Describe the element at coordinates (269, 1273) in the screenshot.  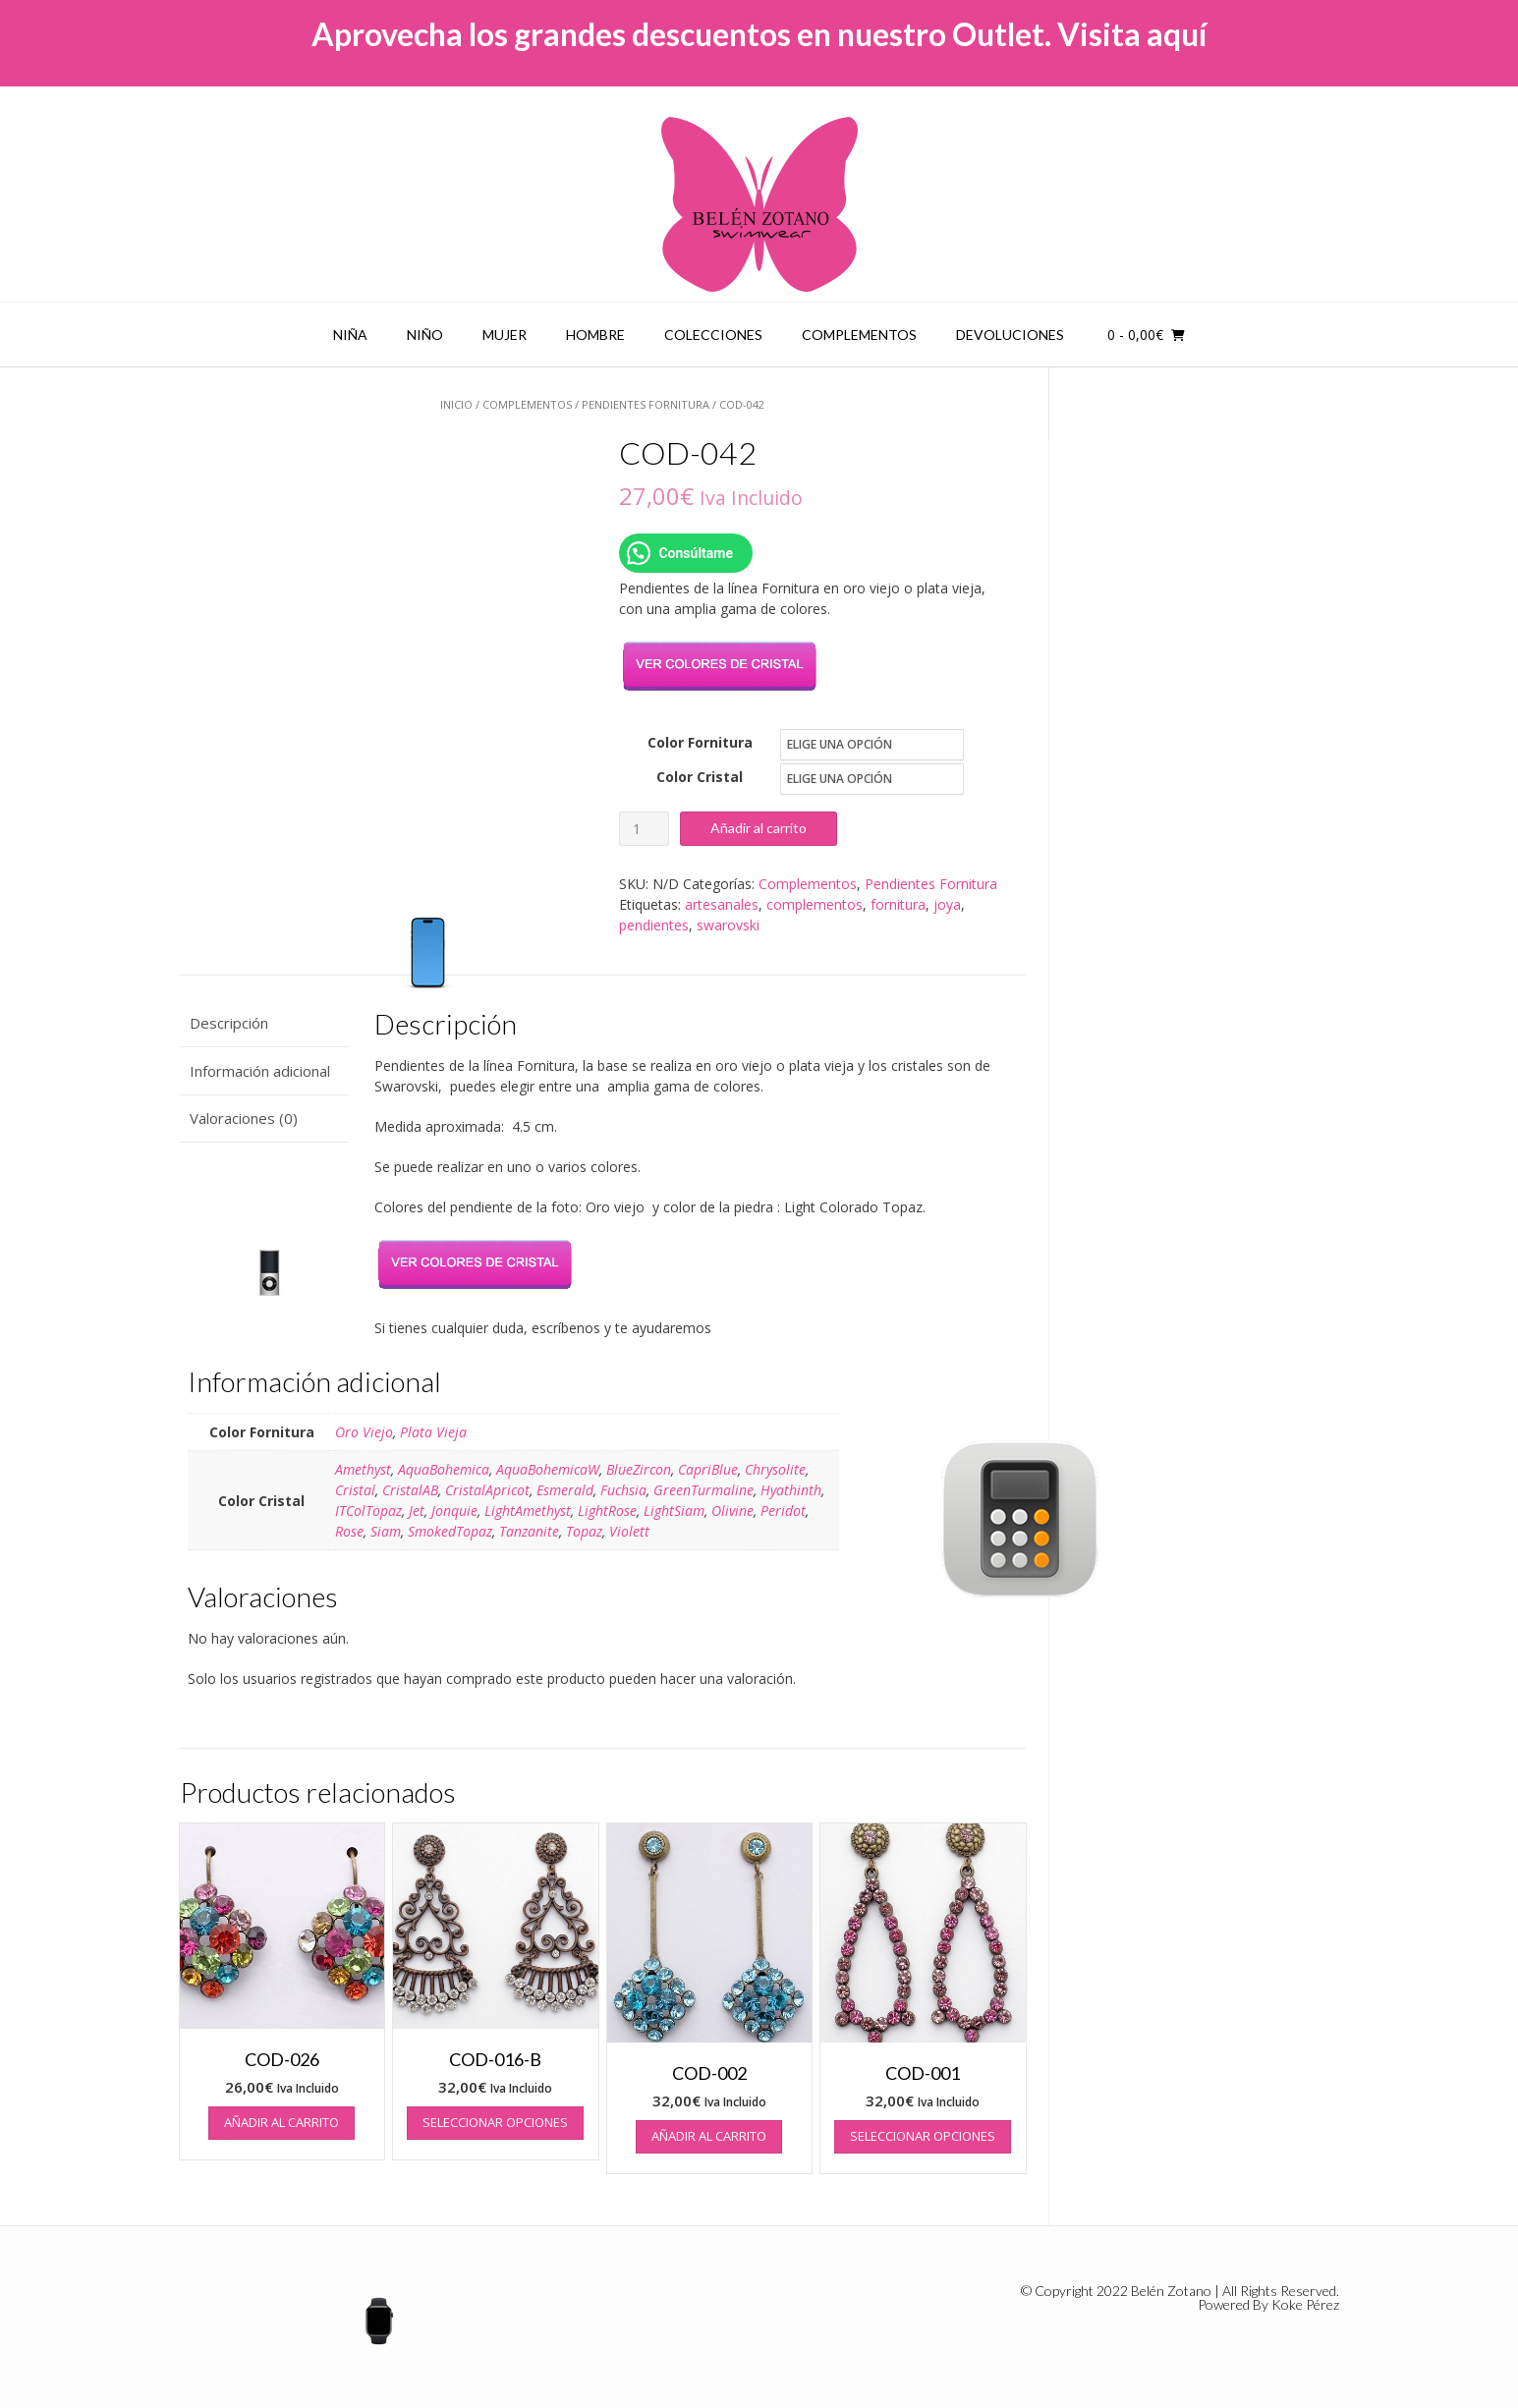
I see `iPod nano device connected` at that location.